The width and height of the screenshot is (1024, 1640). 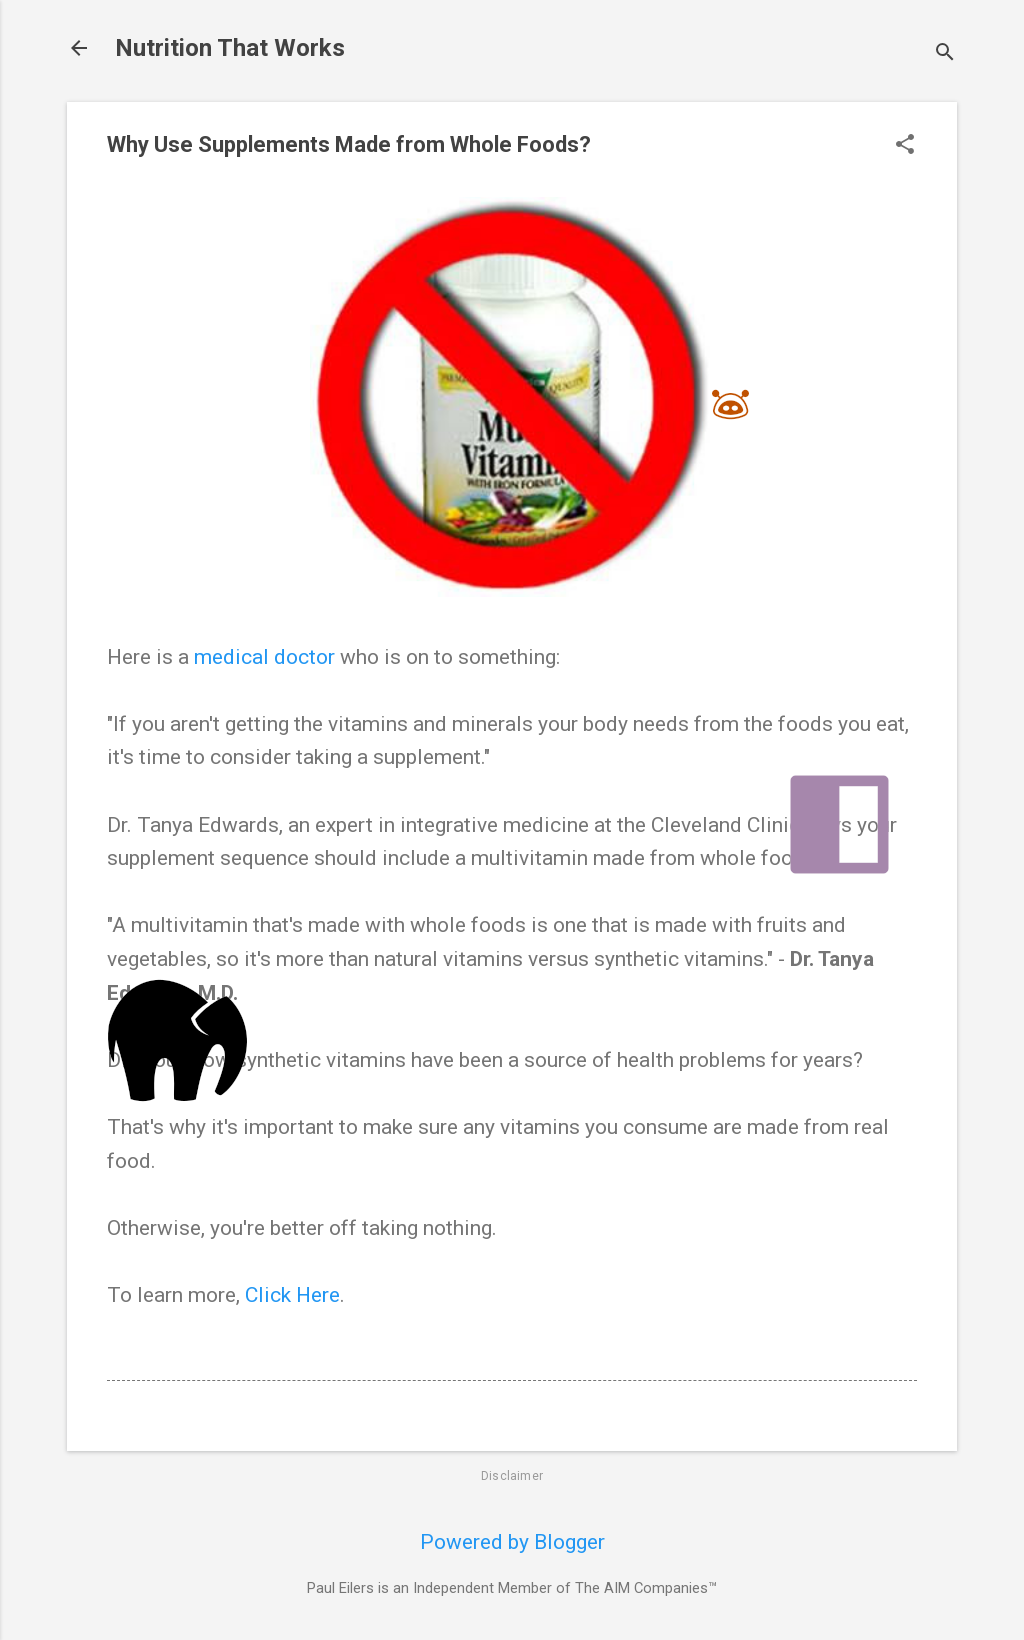 What do you see at coordinates (839, 824) in the screenshot?
I see `switch to column layout view` at bounding box center [839, 824].